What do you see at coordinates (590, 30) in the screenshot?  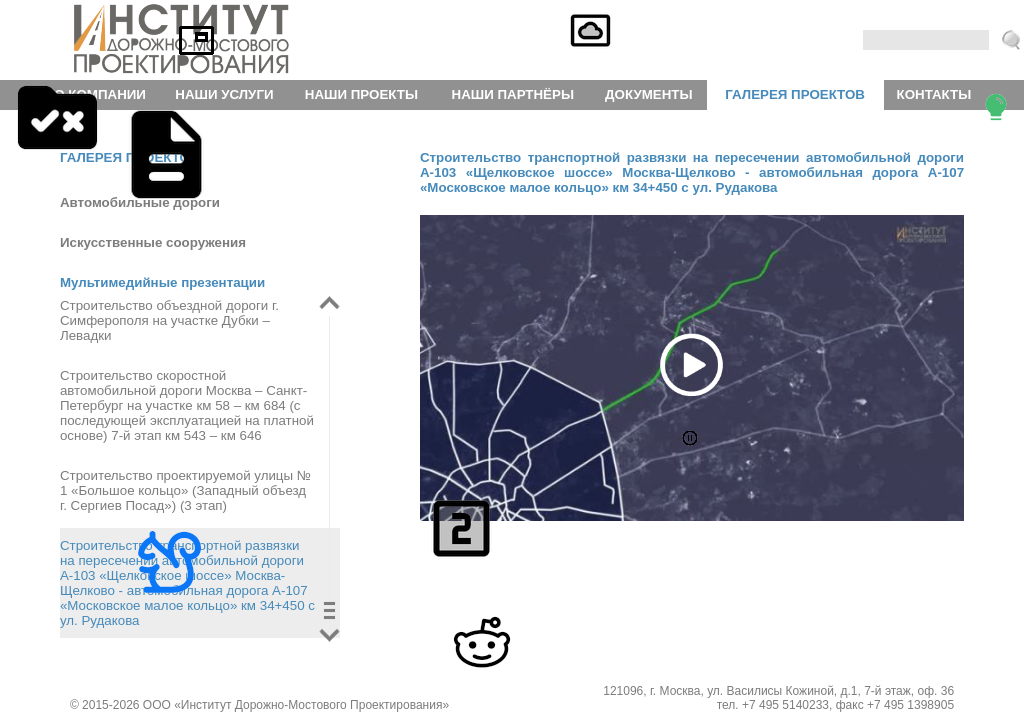 I see `access daydream or screensaver settings` at bounding box center [590, 30].